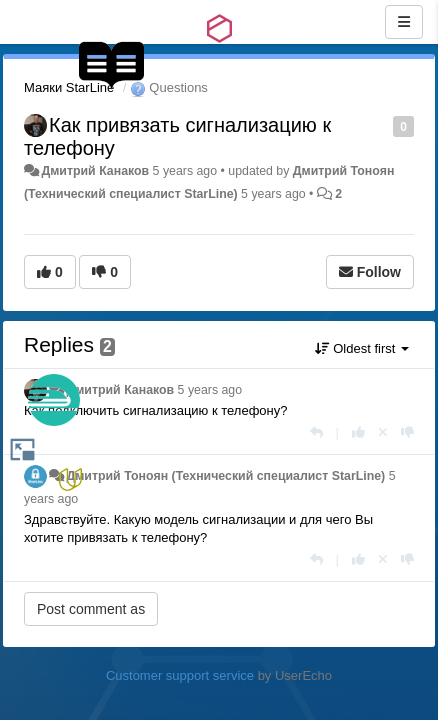 Image resolution: width=438 pixels, height=720 pixels. I want to click on open Tresorit secure cloud storage, so click(219, 28).